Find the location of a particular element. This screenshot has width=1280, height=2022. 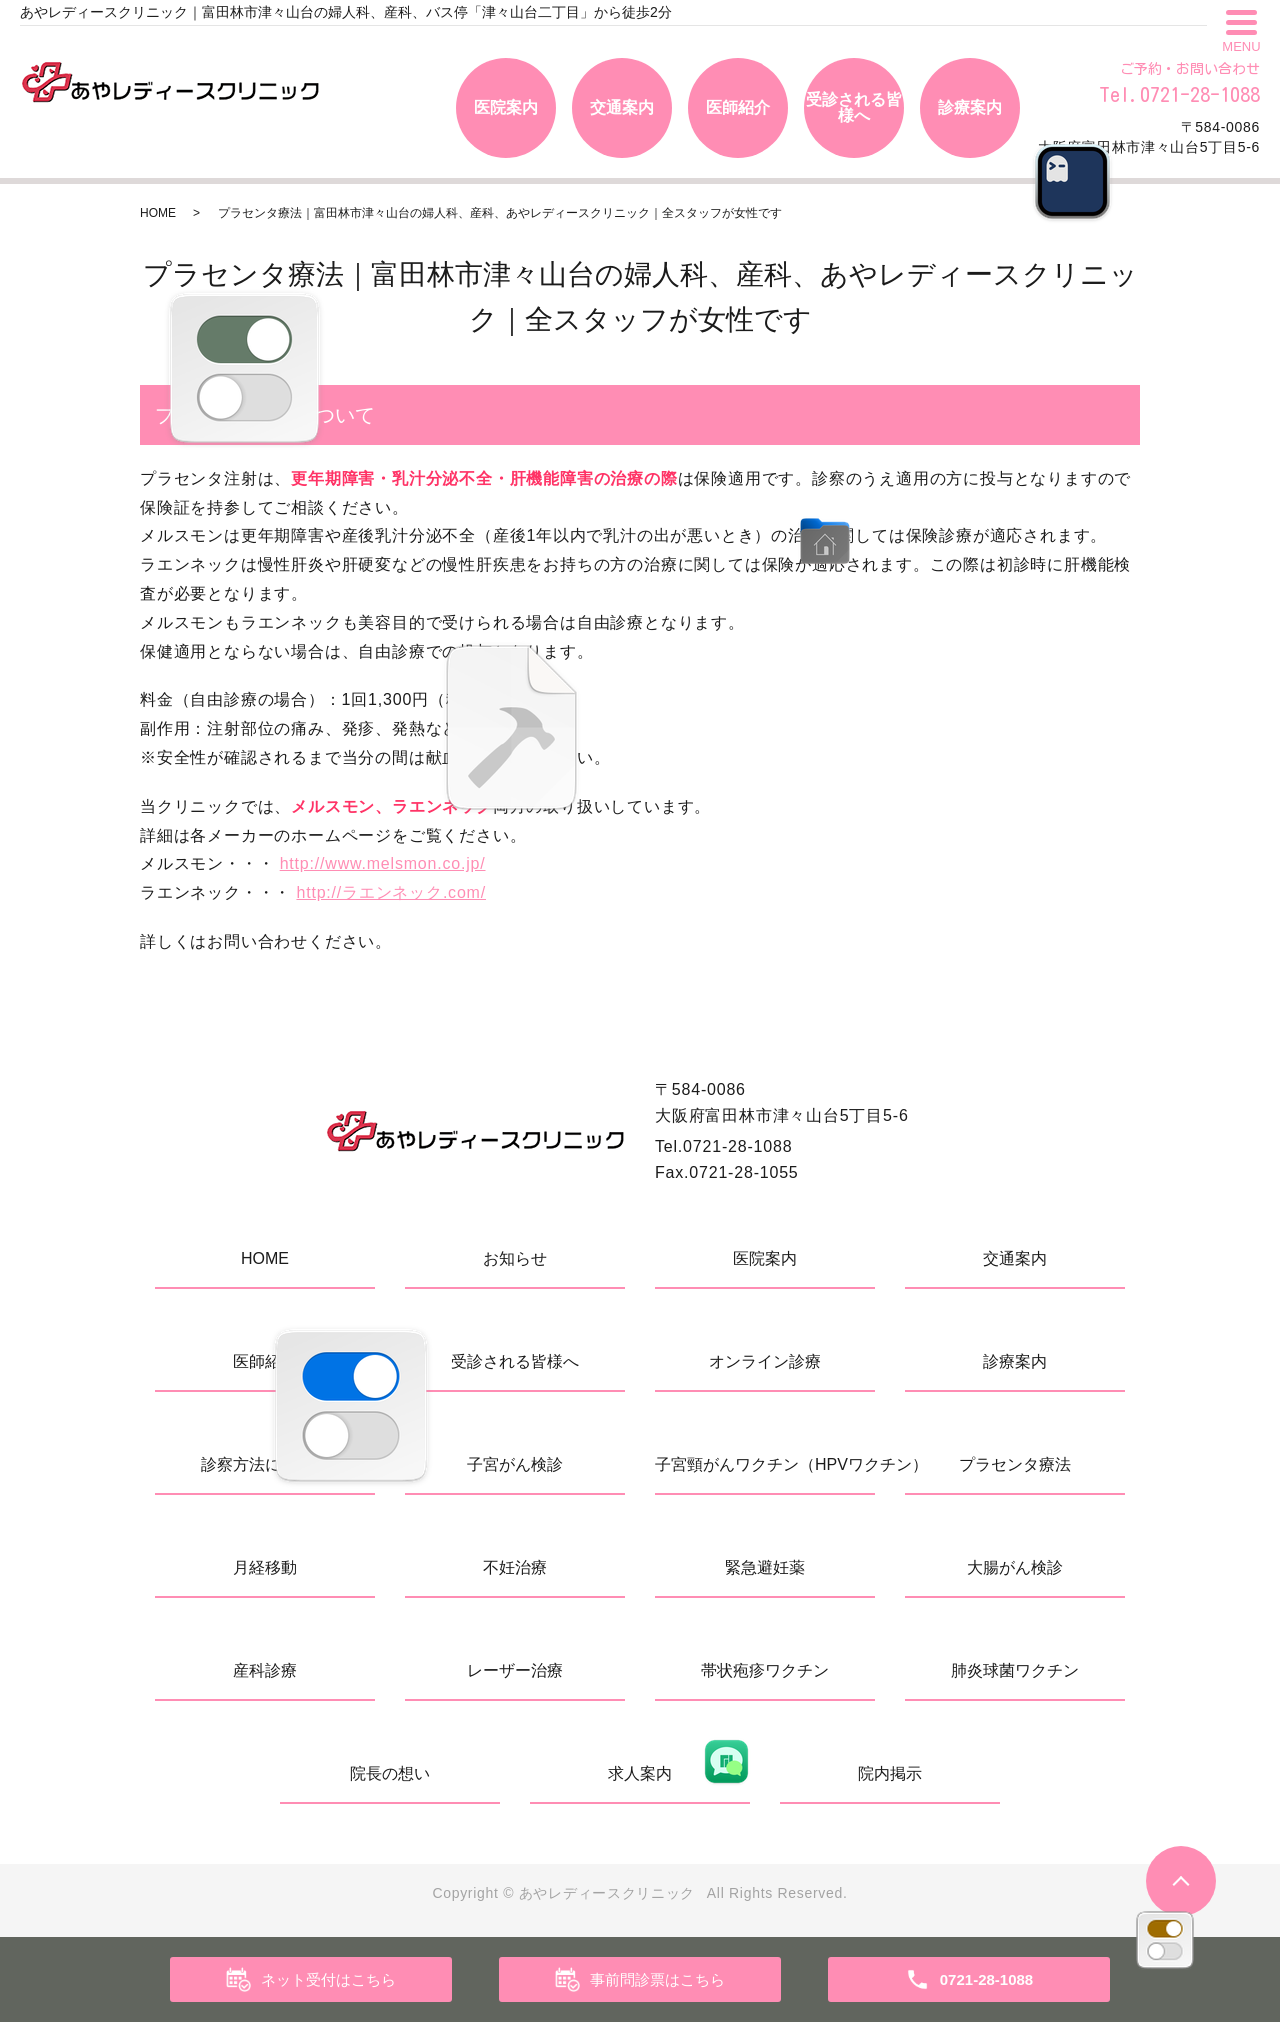

open desktop preferences or settings is located at coordinates (244, 368).